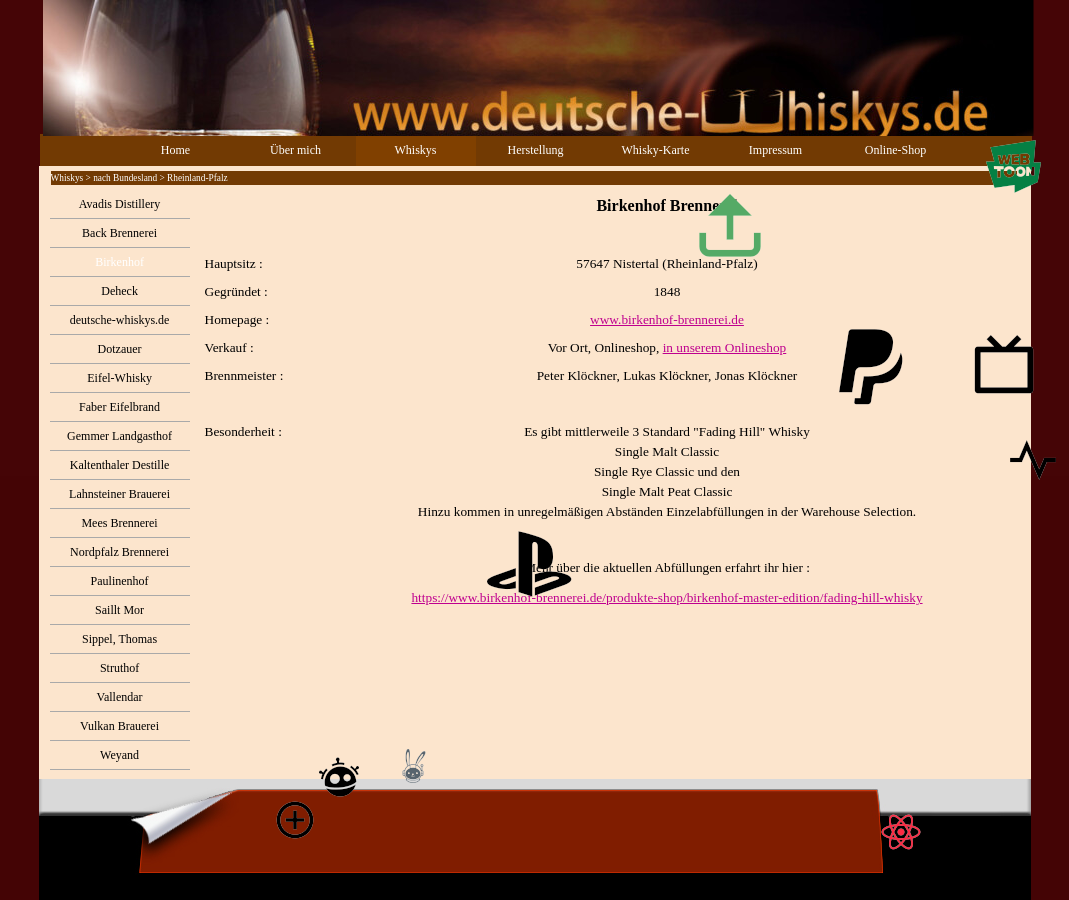 This screenshot has width=1069, height=900. I want to click on react.js framework logo, so click(901, 832).